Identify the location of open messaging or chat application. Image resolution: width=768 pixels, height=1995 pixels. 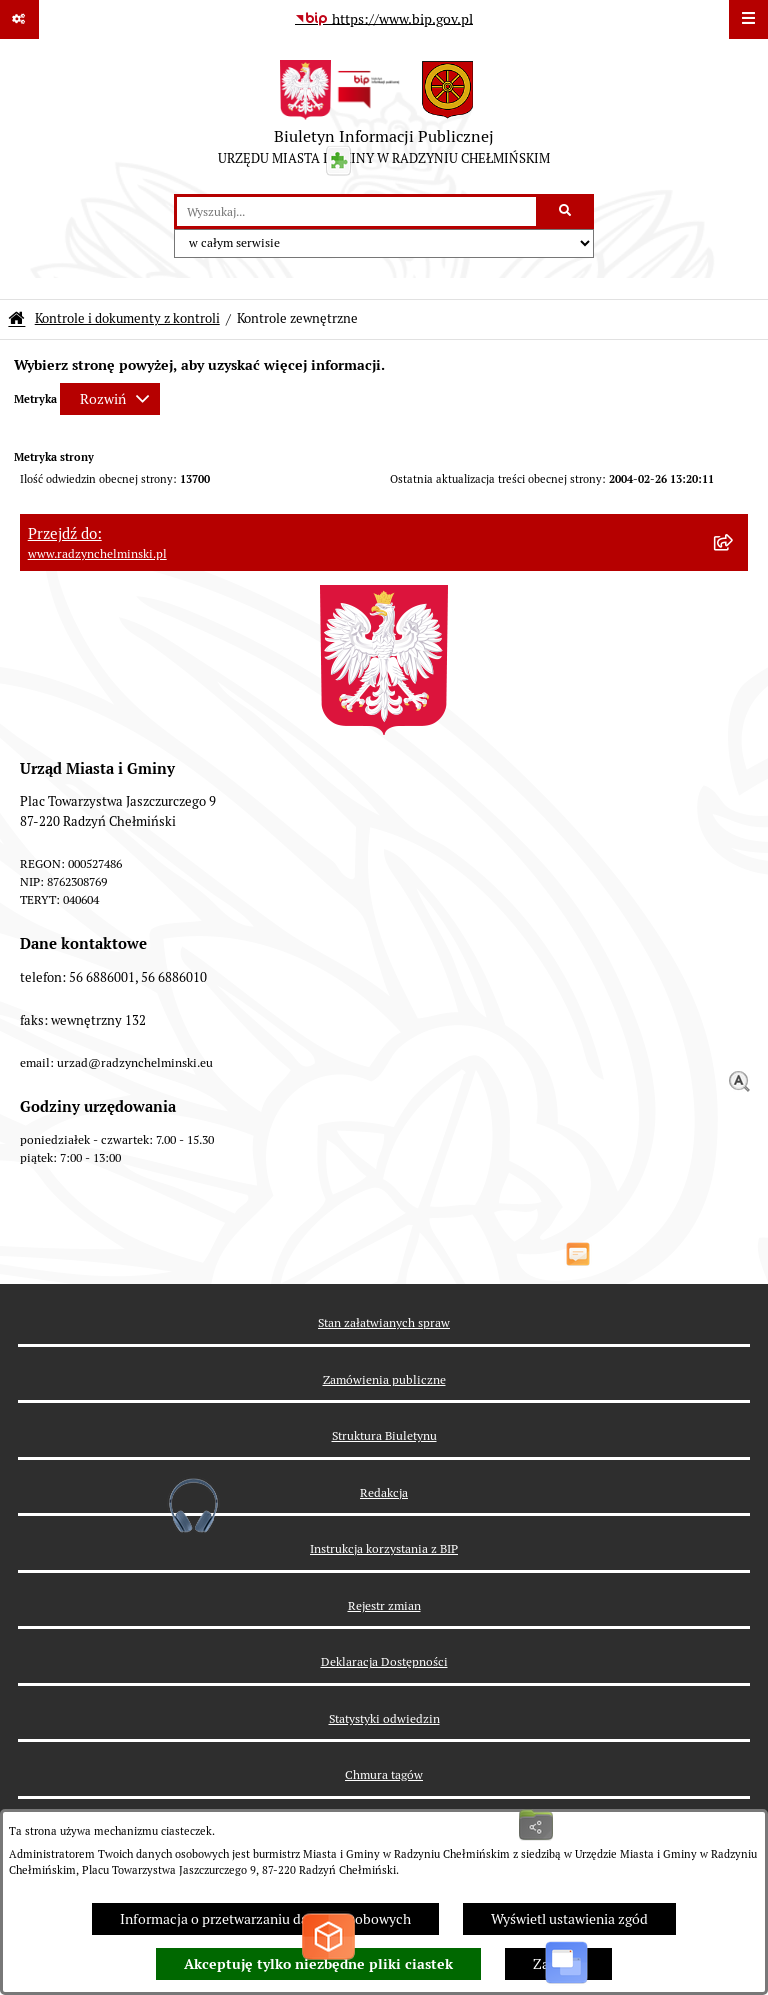
(578, 1254).